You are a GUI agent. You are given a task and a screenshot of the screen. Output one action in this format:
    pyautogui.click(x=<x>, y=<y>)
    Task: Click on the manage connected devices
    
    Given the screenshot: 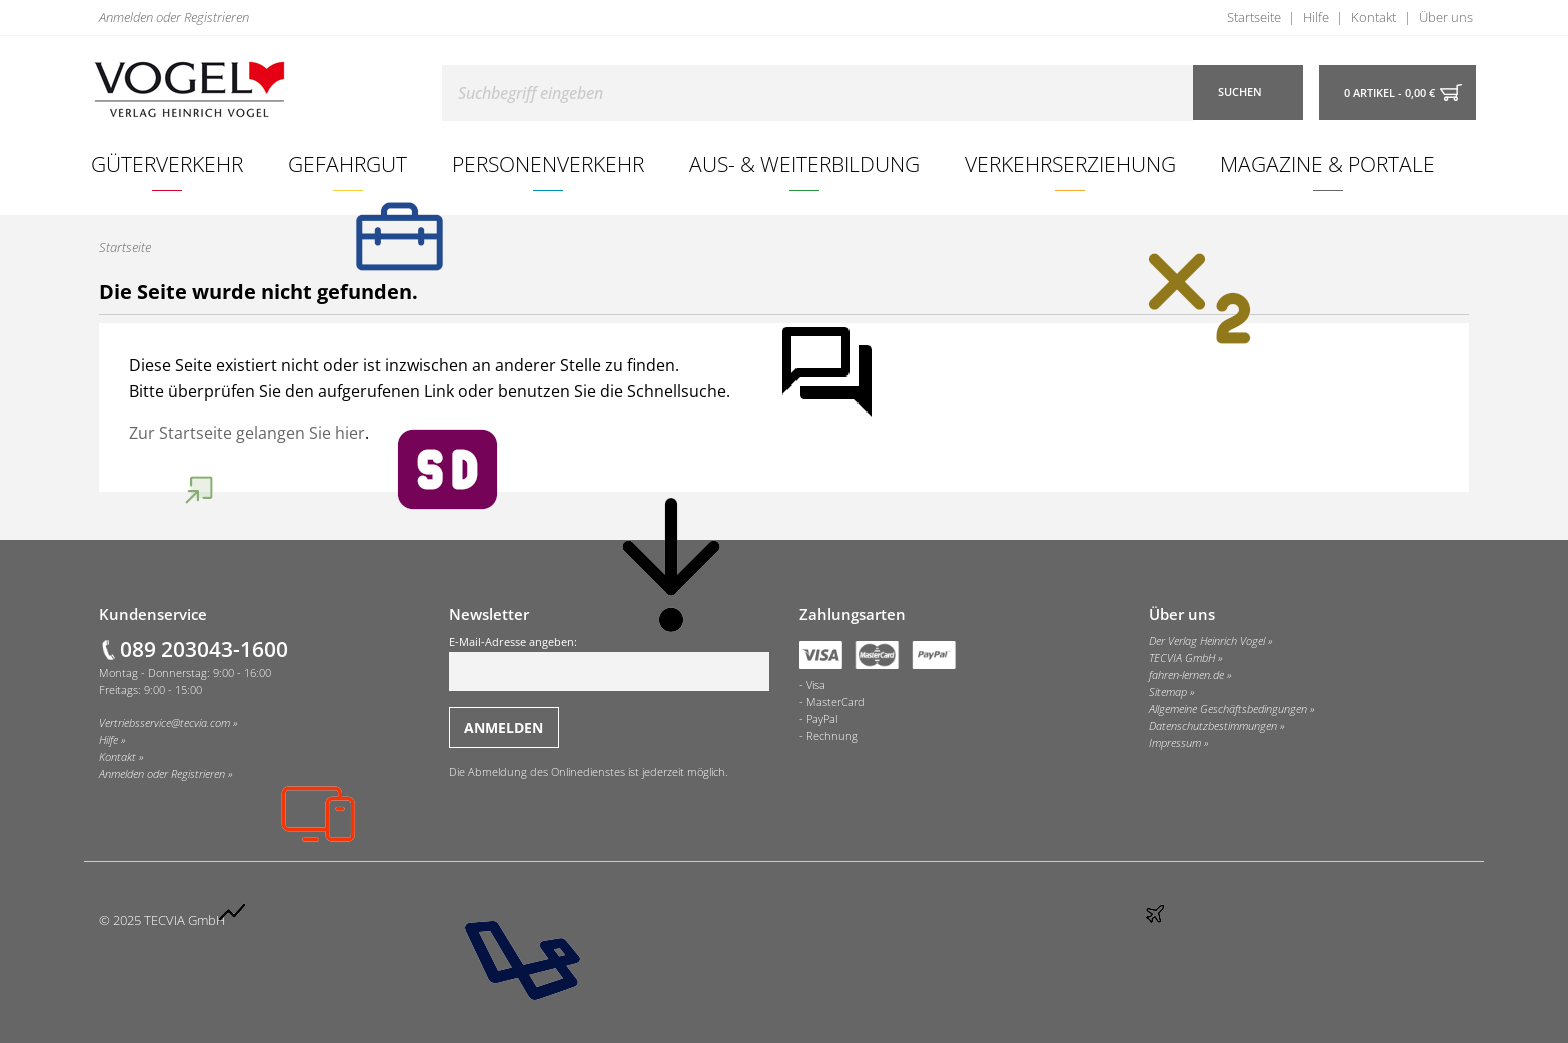 What is the action you would take?
    pyautogui.click(x=317, y=814)
    